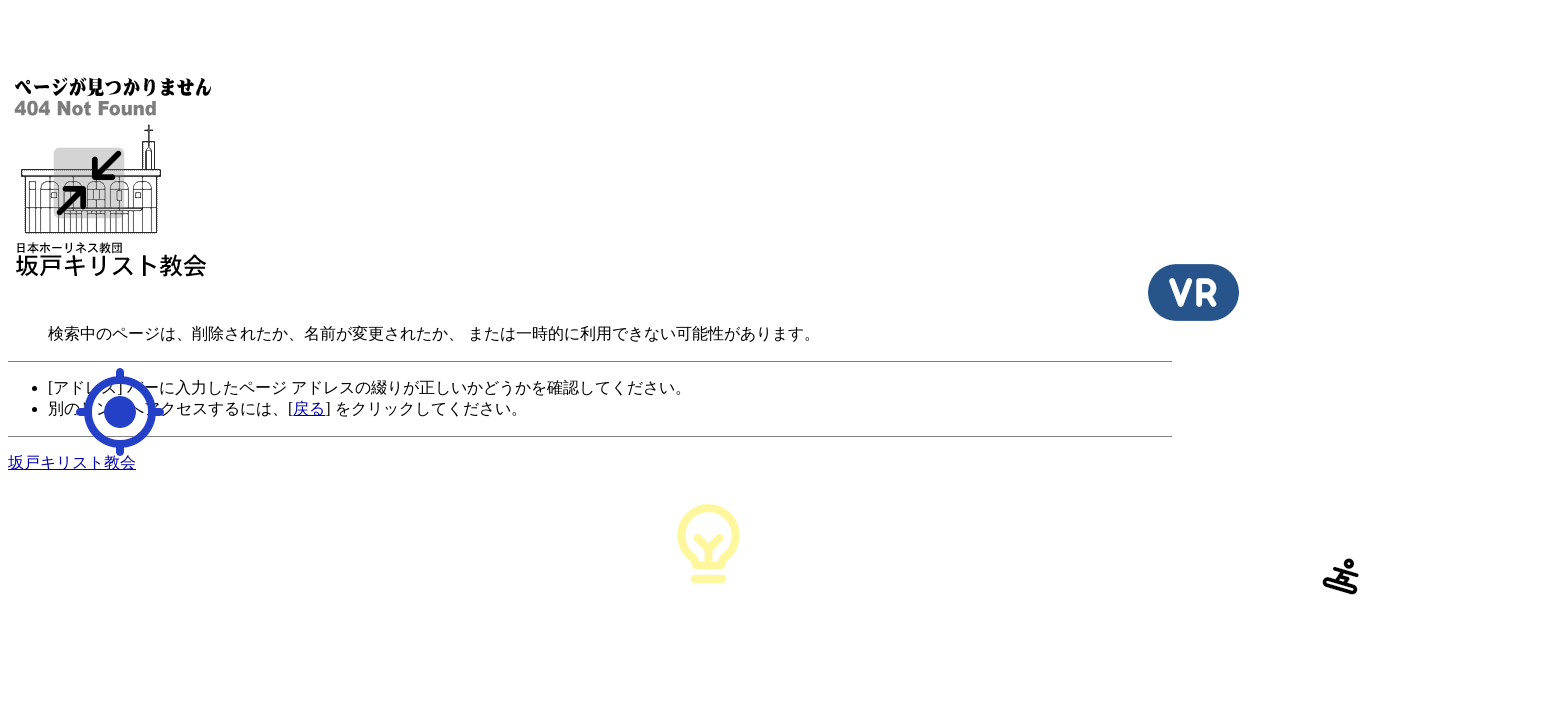 This screenshot has width=1568, height=720. I want to click on access tips or helpful suggestions, so click(708, 543).